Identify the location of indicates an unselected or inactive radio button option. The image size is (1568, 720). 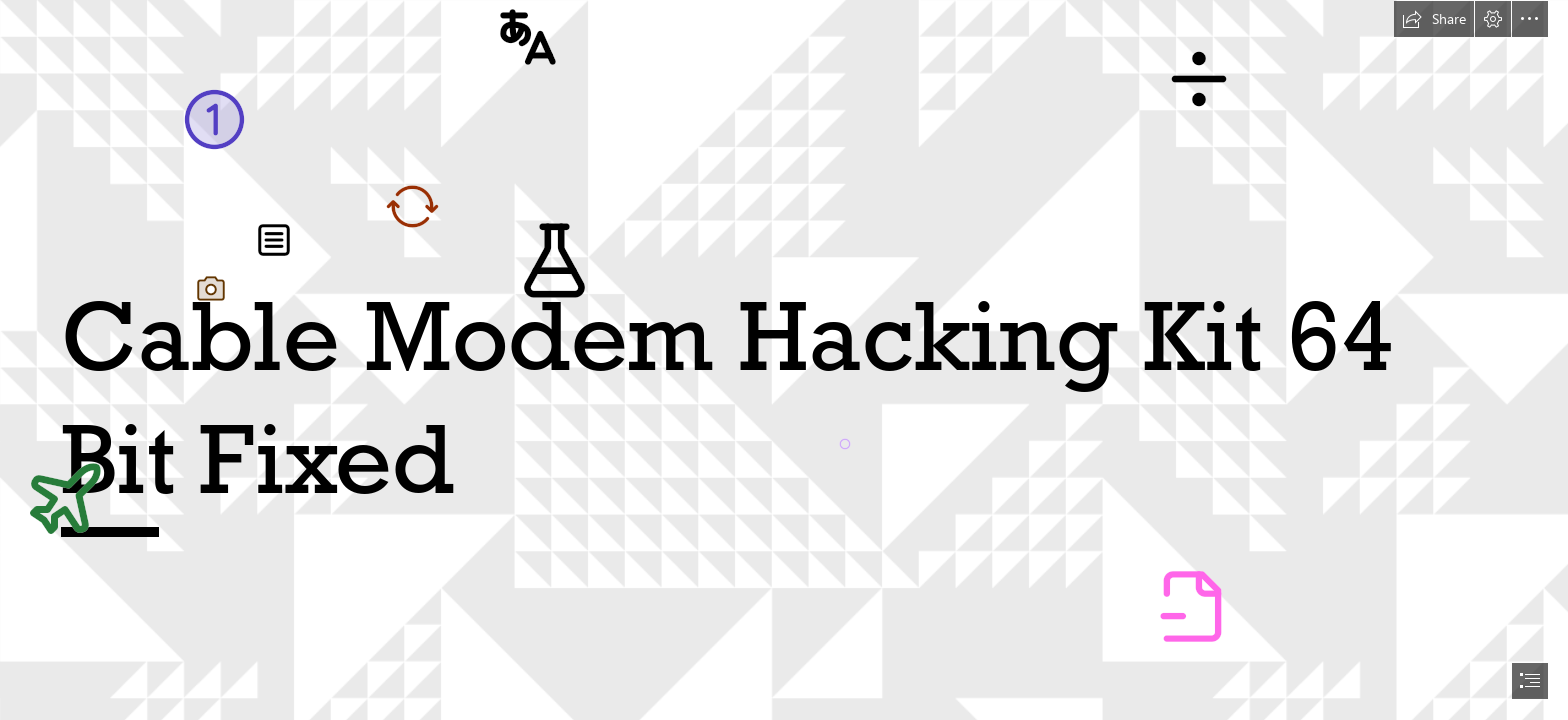
(845, 444).